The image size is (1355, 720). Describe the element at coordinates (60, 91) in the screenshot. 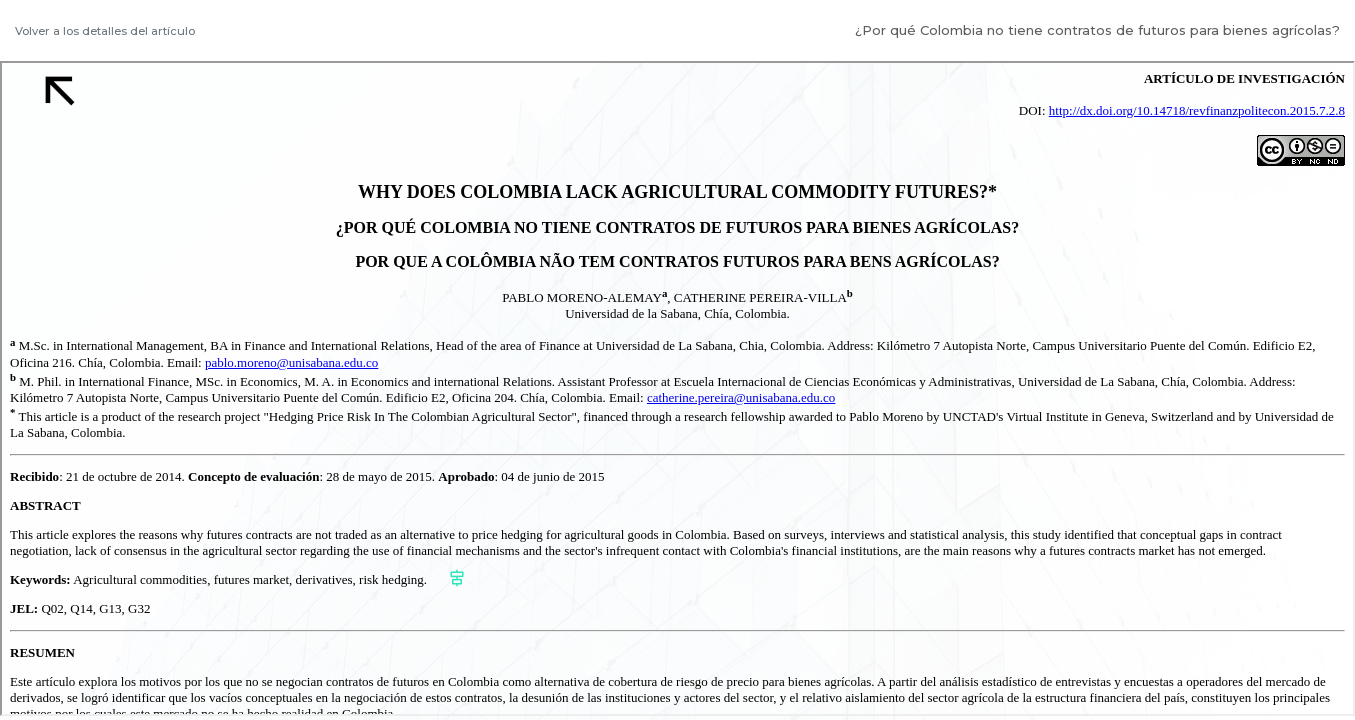

I see `navigate back and up in the interface` at that location.